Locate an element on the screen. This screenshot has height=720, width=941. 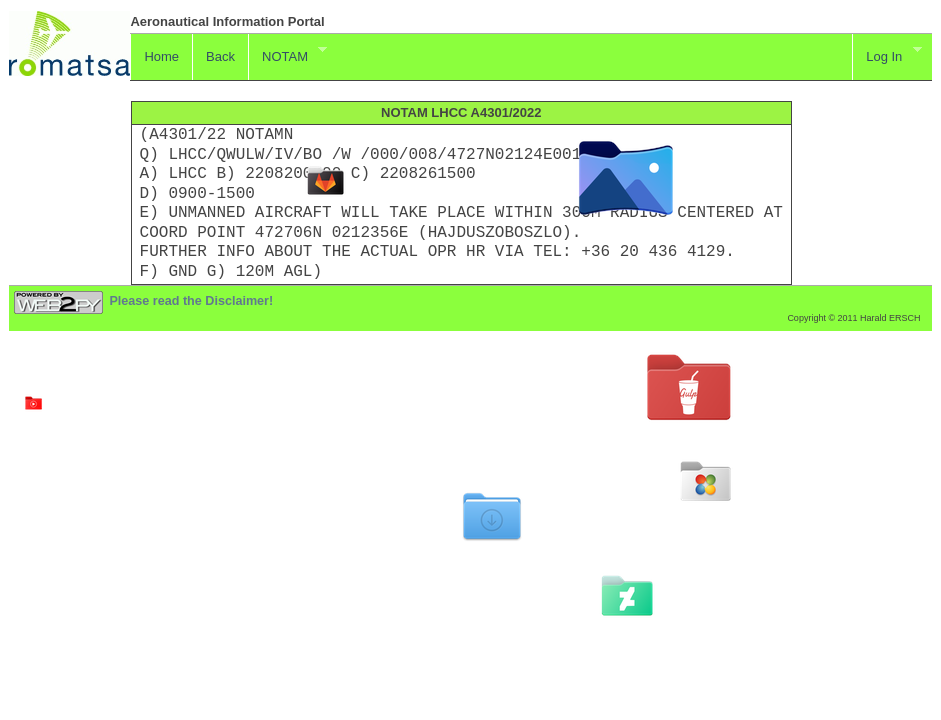
open your DeviantArt downloads folder is located at coordinates (627, 597).